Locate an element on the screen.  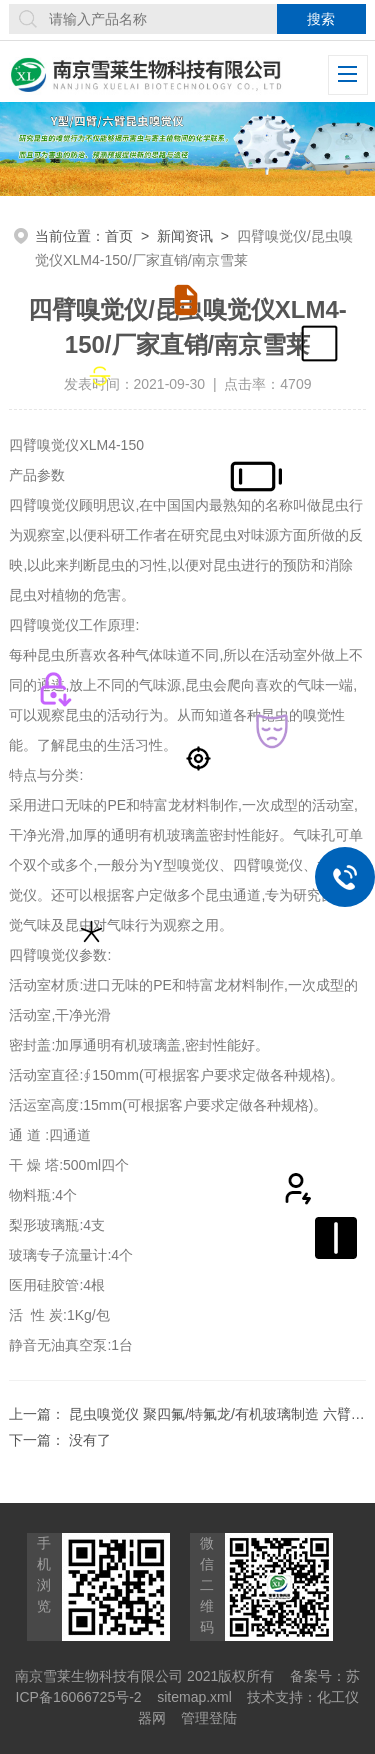
indicates low battery status is located at coordinates (255, 476).